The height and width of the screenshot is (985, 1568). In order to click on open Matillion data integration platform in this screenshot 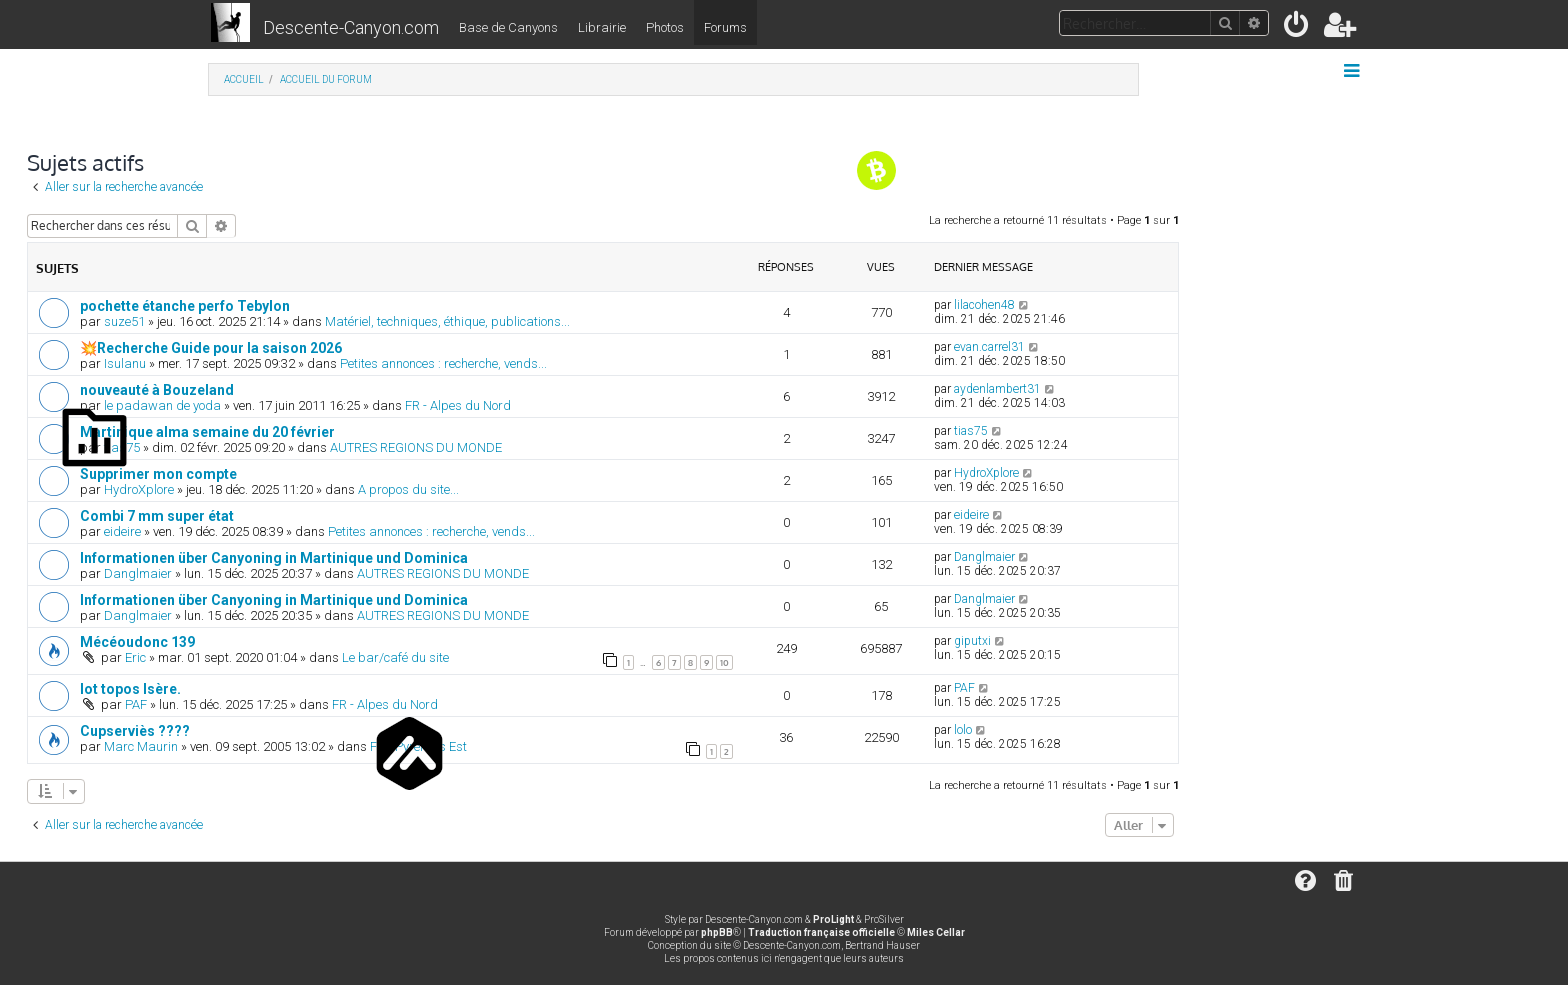, I will do `click(409, 753)`.